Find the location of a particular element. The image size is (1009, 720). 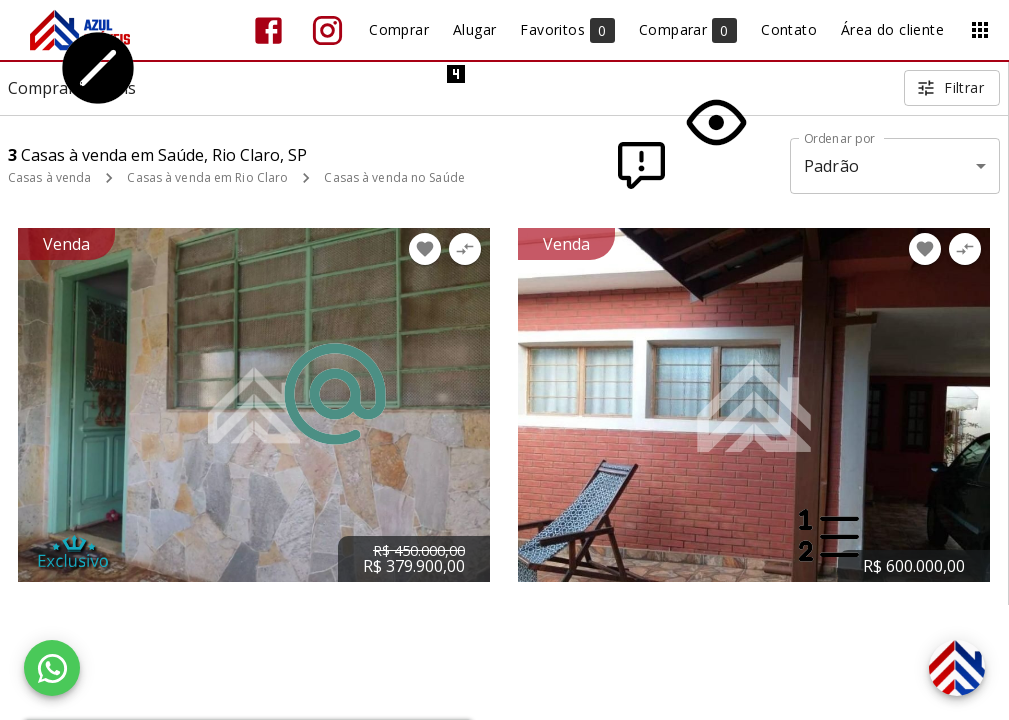

report an issue or problem is located at coordinates (641, 165).